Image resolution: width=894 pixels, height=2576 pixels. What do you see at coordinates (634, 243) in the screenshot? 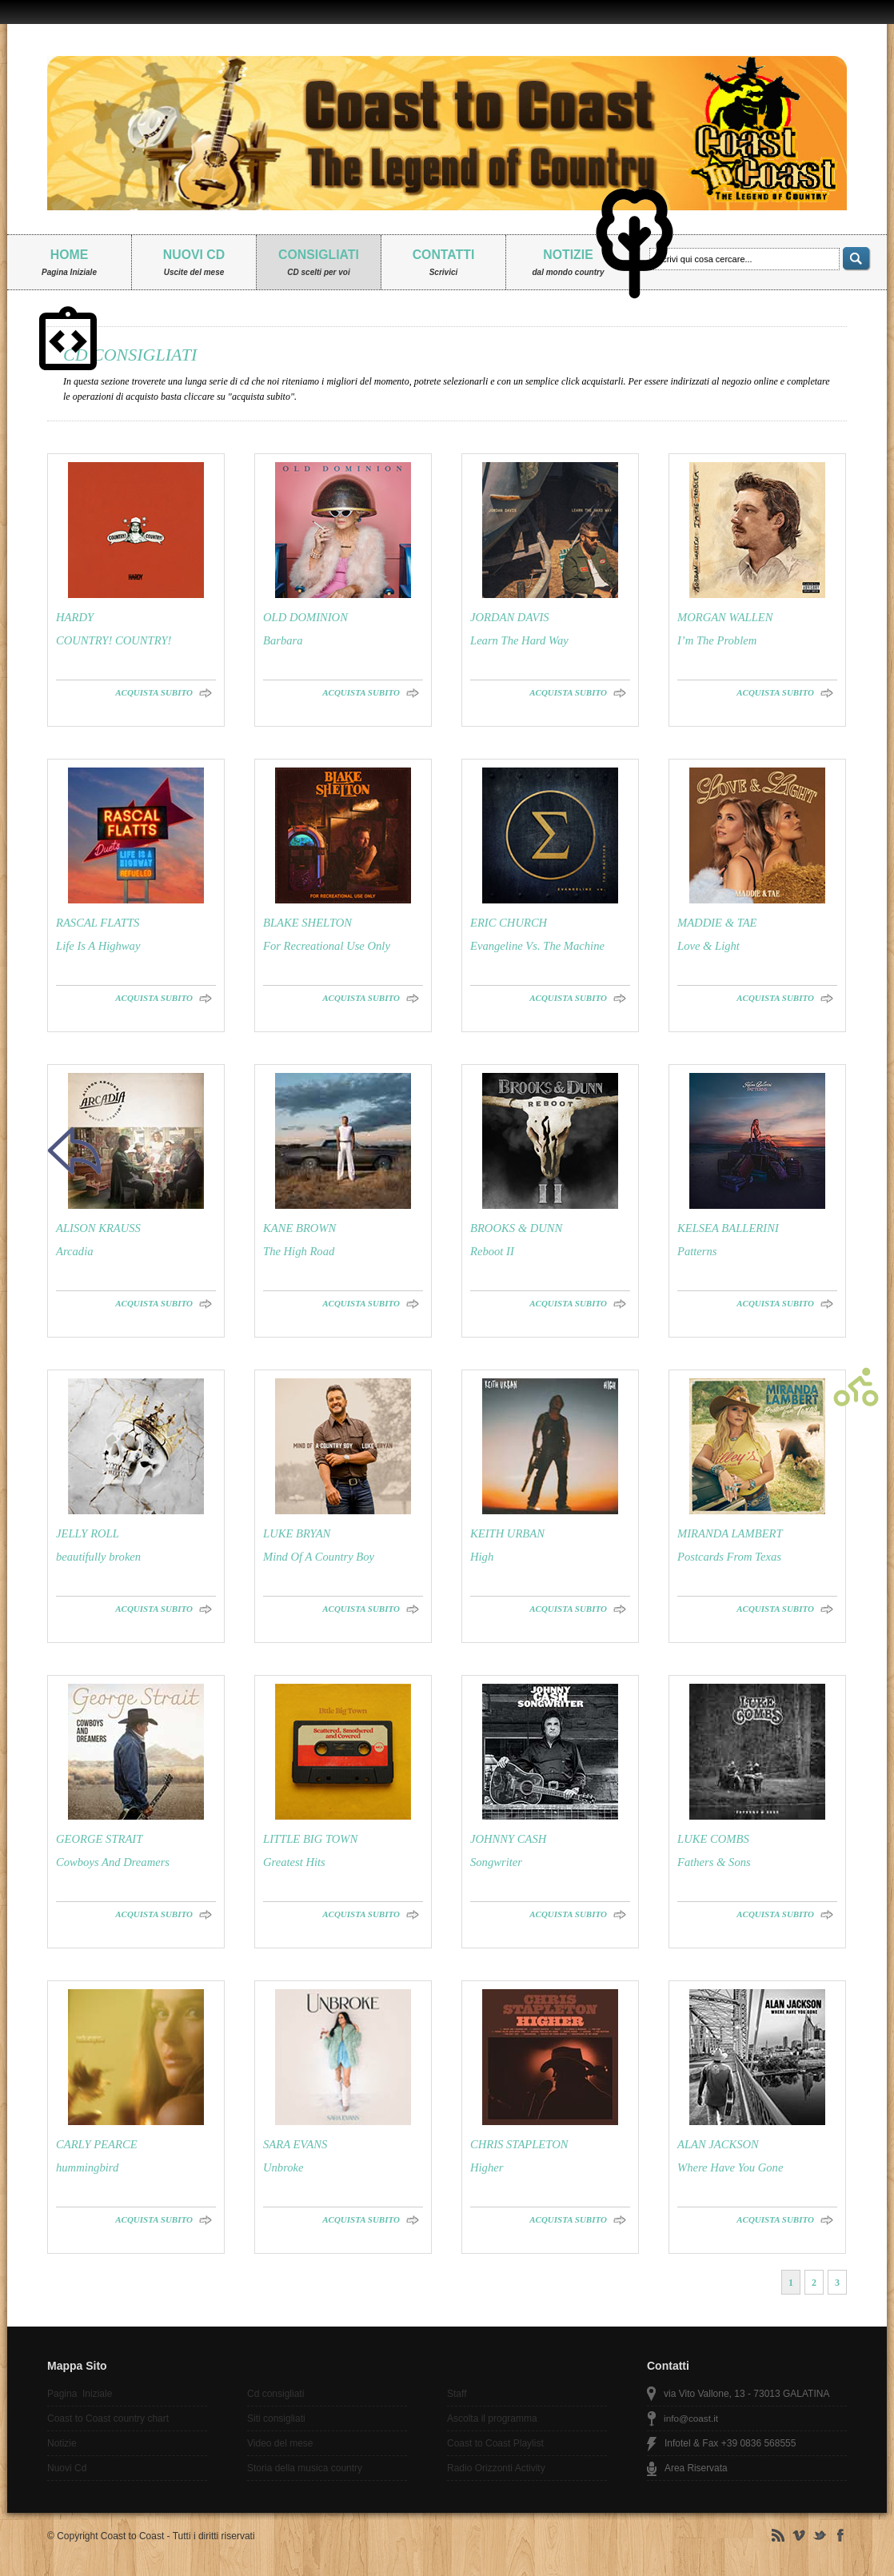
I see `view parks or nature areas nearby` at bounding box center [634, 243].